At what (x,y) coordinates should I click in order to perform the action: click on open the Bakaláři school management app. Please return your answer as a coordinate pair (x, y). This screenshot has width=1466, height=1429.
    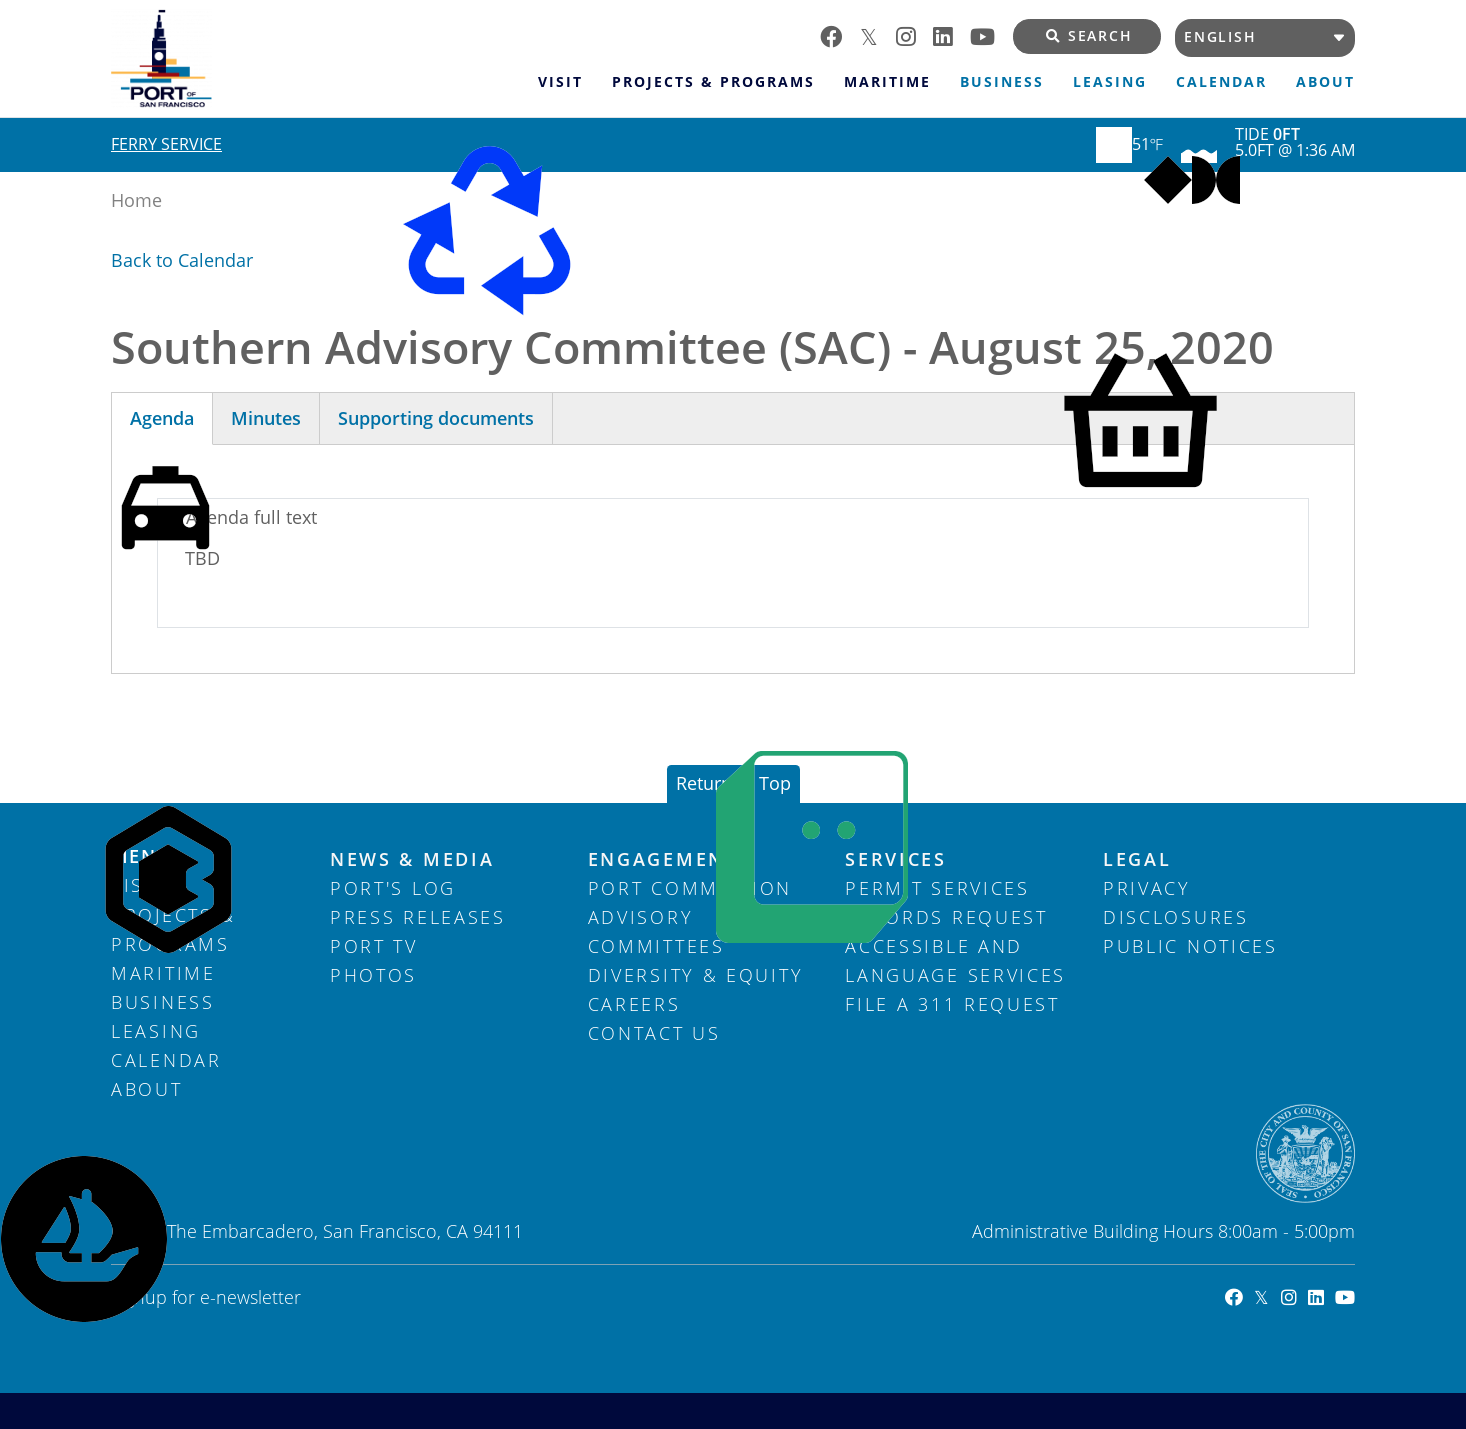
    Looking at the image, I should click on (168, 879).